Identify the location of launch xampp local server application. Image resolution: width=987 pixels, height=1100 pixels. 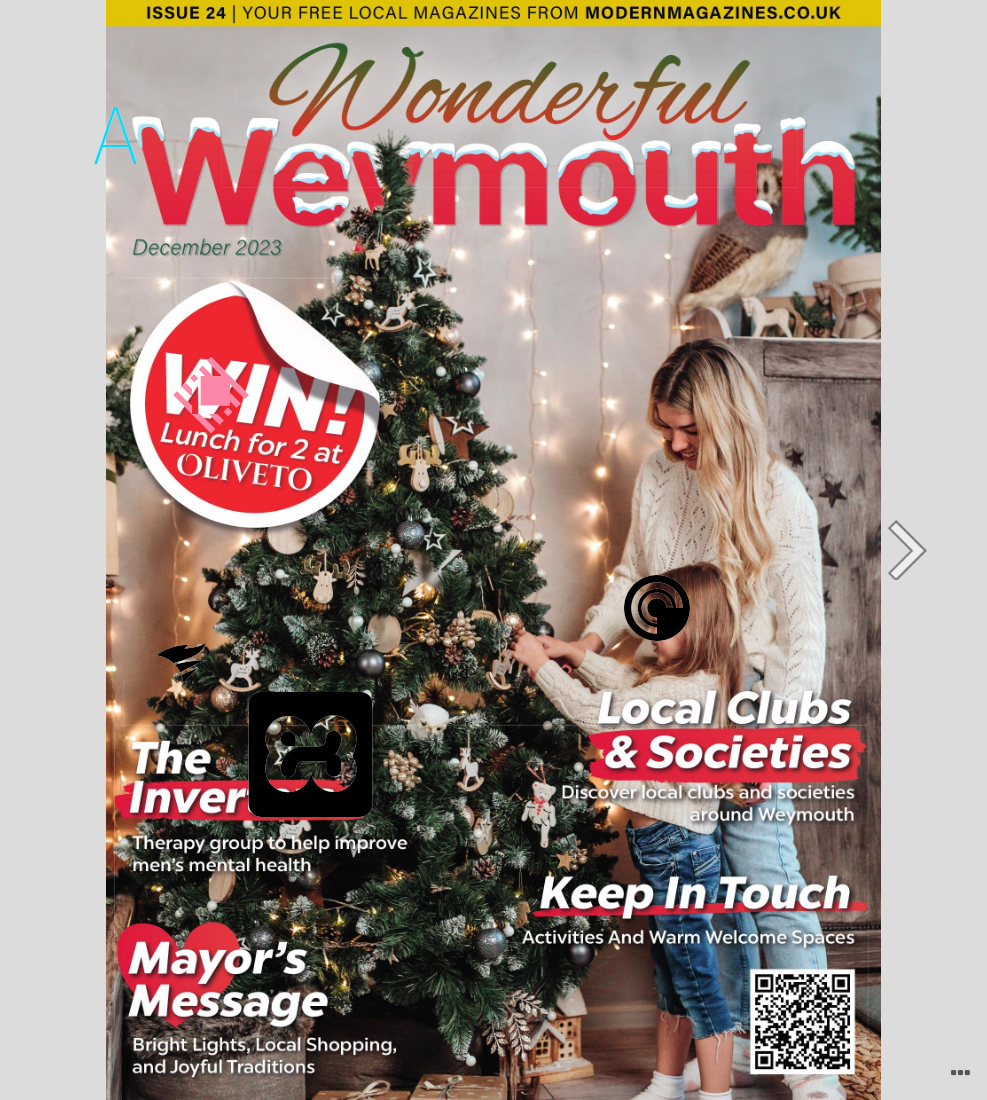
(310, 754).